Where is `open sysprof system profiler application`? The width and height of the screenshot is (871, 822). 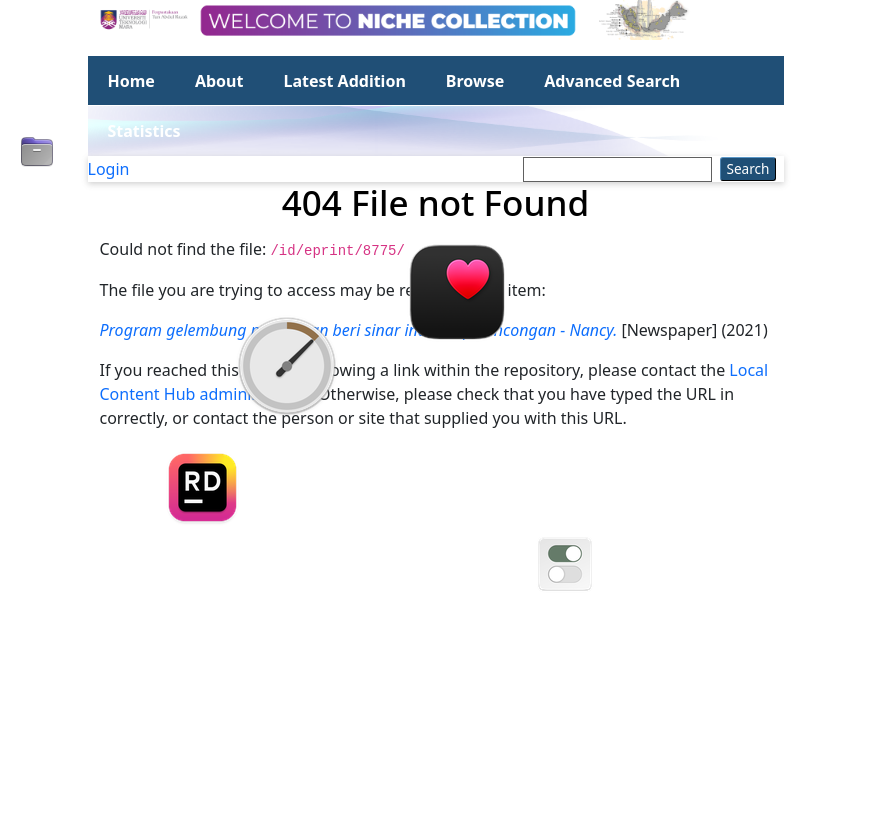
open sysprof system profiler application is located at coordinates (287, 366).